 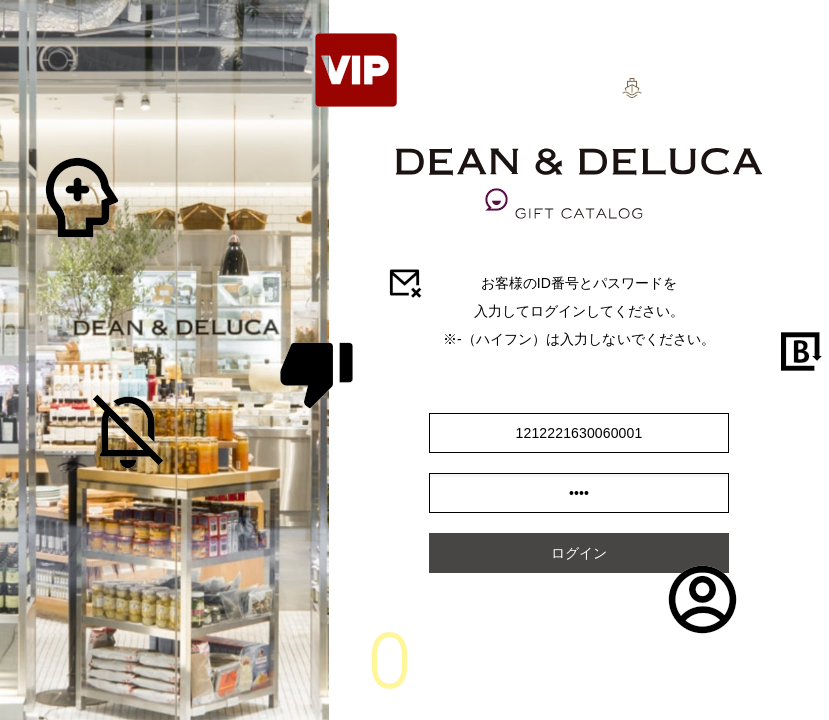 I want to click on access mental health resources, so click(x=81, y=197).